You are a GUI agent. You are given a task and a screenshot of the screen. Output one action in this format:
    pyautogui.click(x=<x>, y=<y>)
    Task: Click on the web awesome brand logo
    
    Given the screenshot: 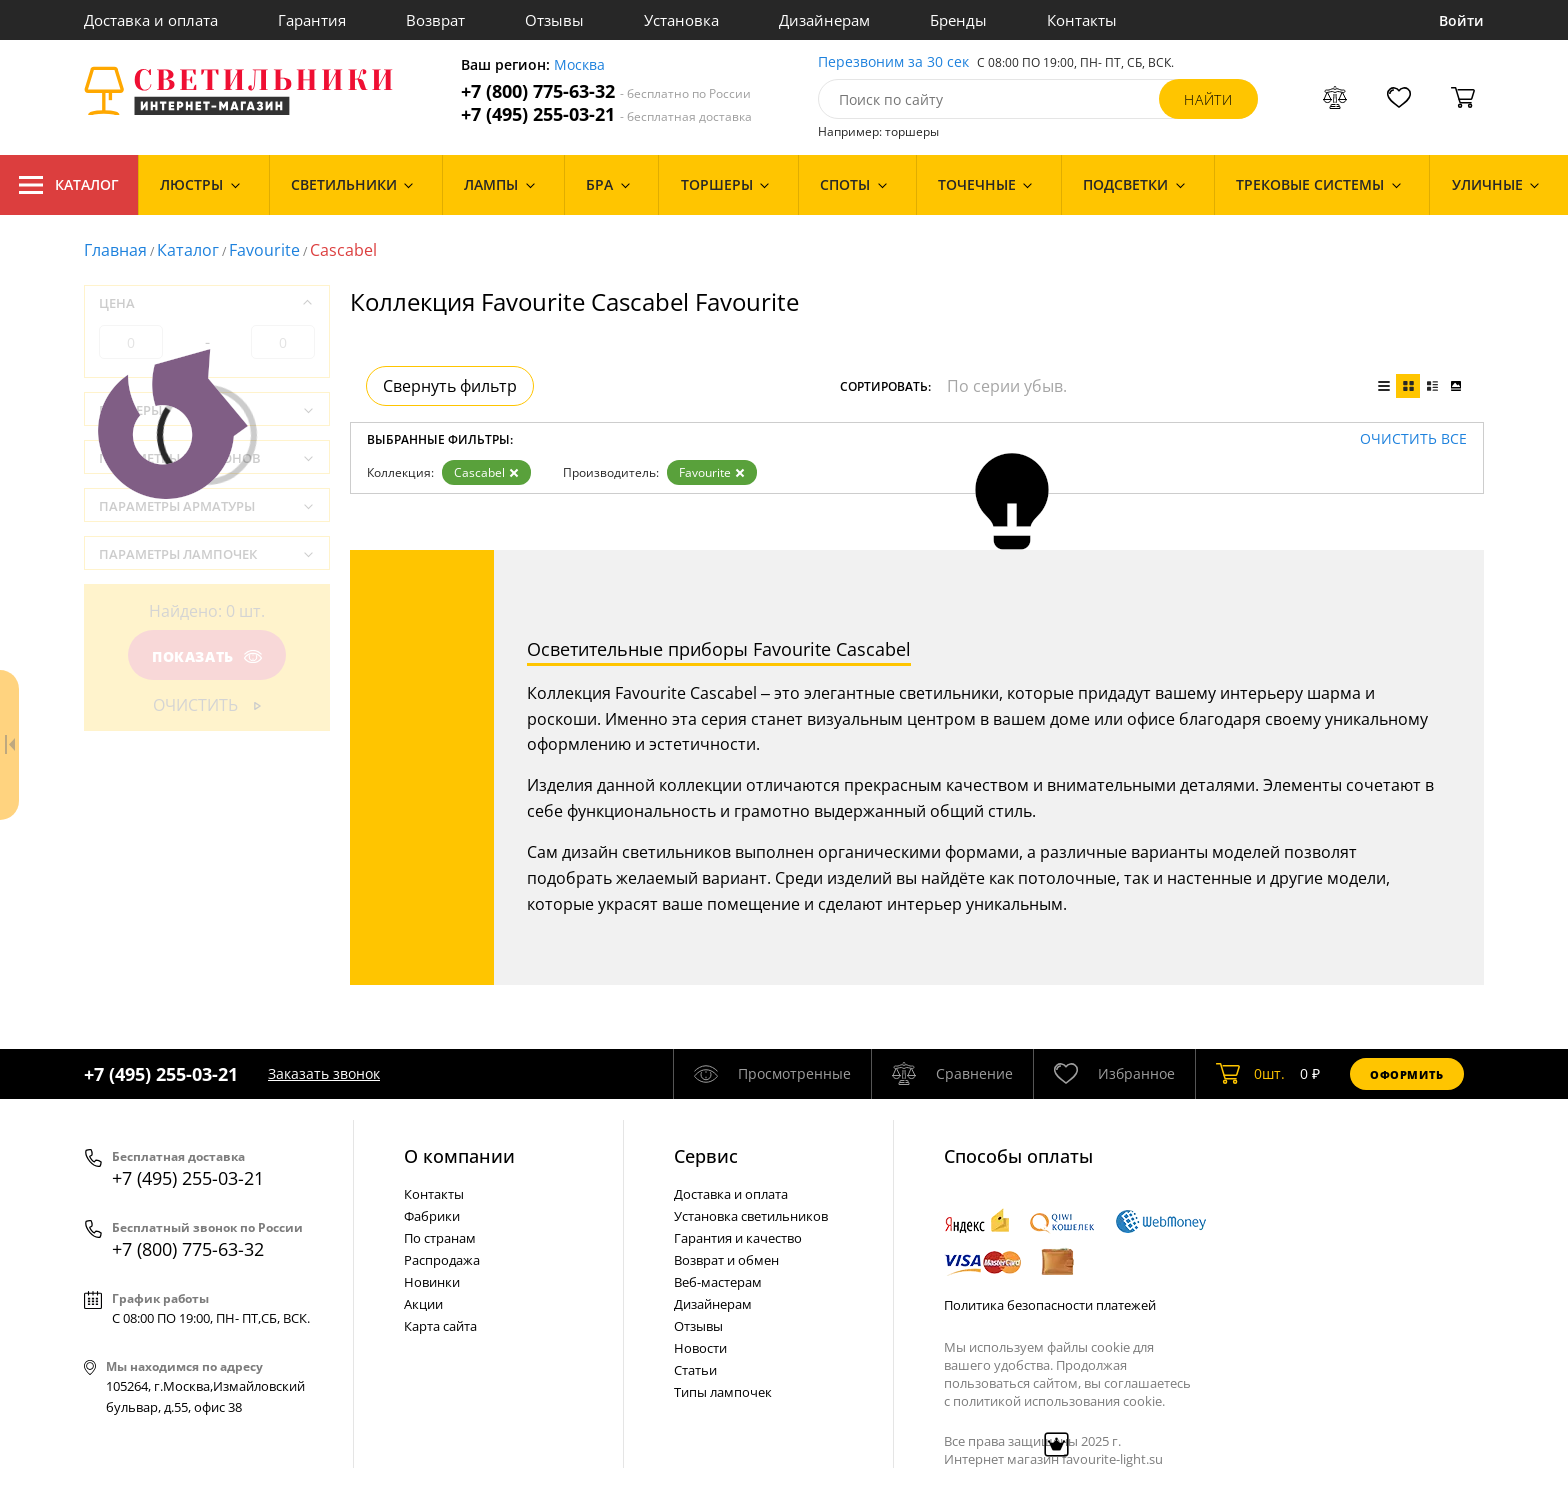 What is the action you would take?
    pyautogui.click(x=1056, y=1444)
    